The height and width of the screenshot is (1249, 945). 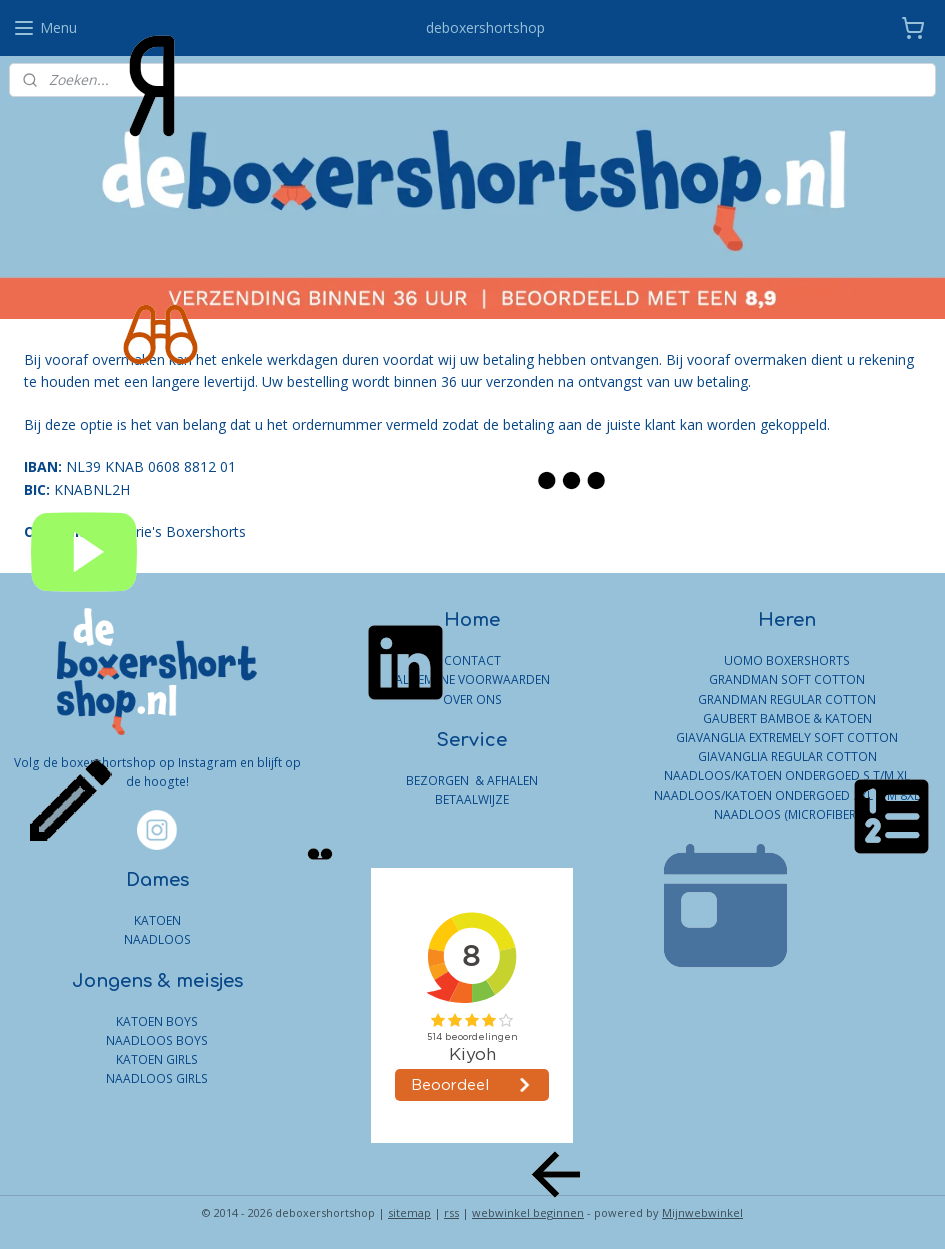 What do you see at coordinates (571, 480) in the screenshot?
I see `open more options menu` at bounding box center [571, 480].